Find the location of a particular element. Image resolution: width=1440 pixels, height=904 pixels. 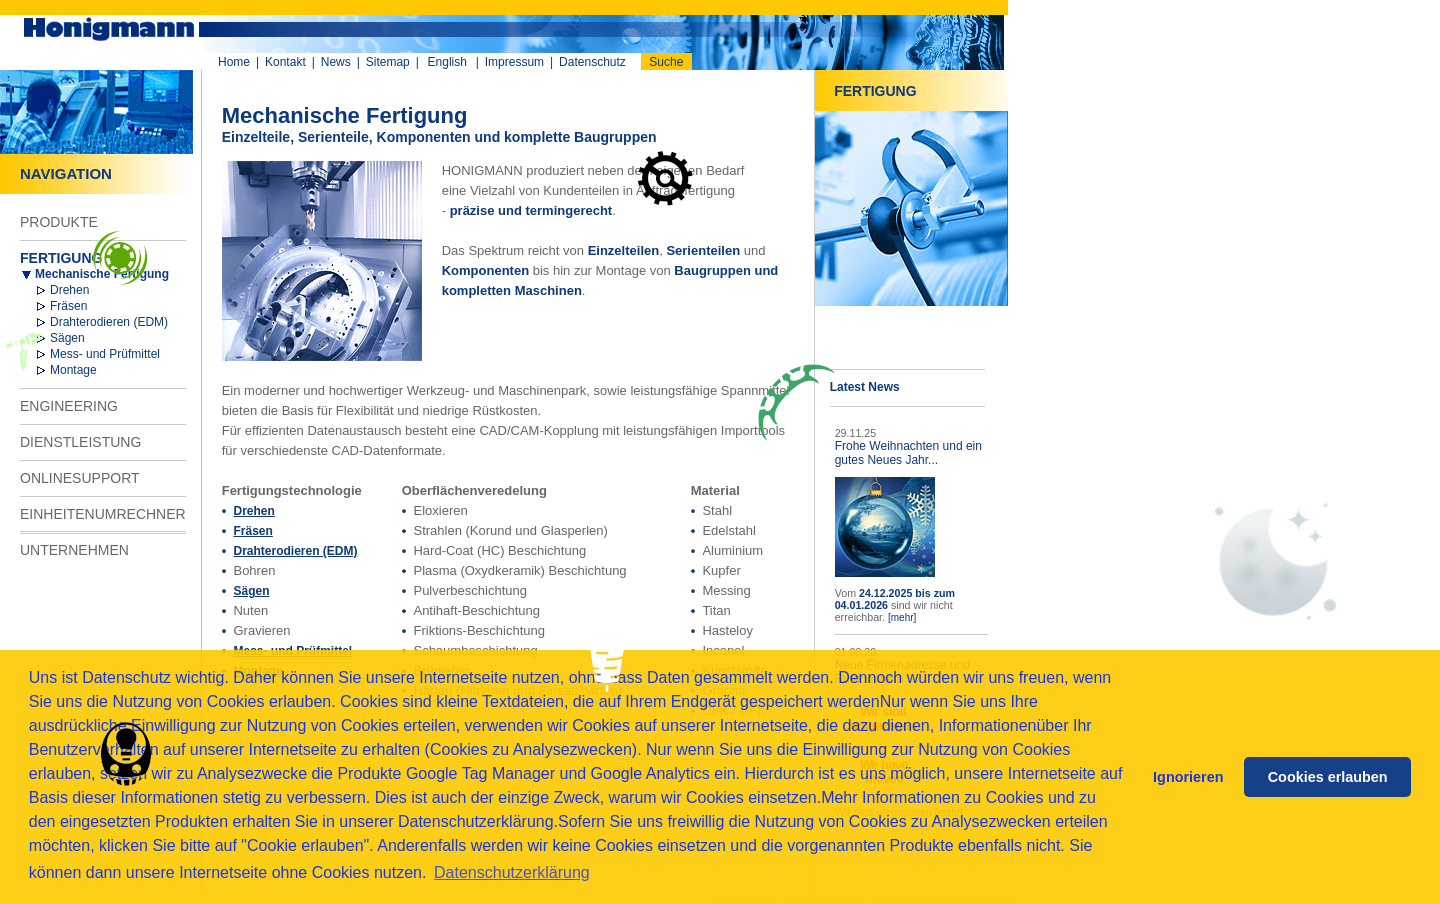

browse kebab or street food options is located at coordinates (607, 659).